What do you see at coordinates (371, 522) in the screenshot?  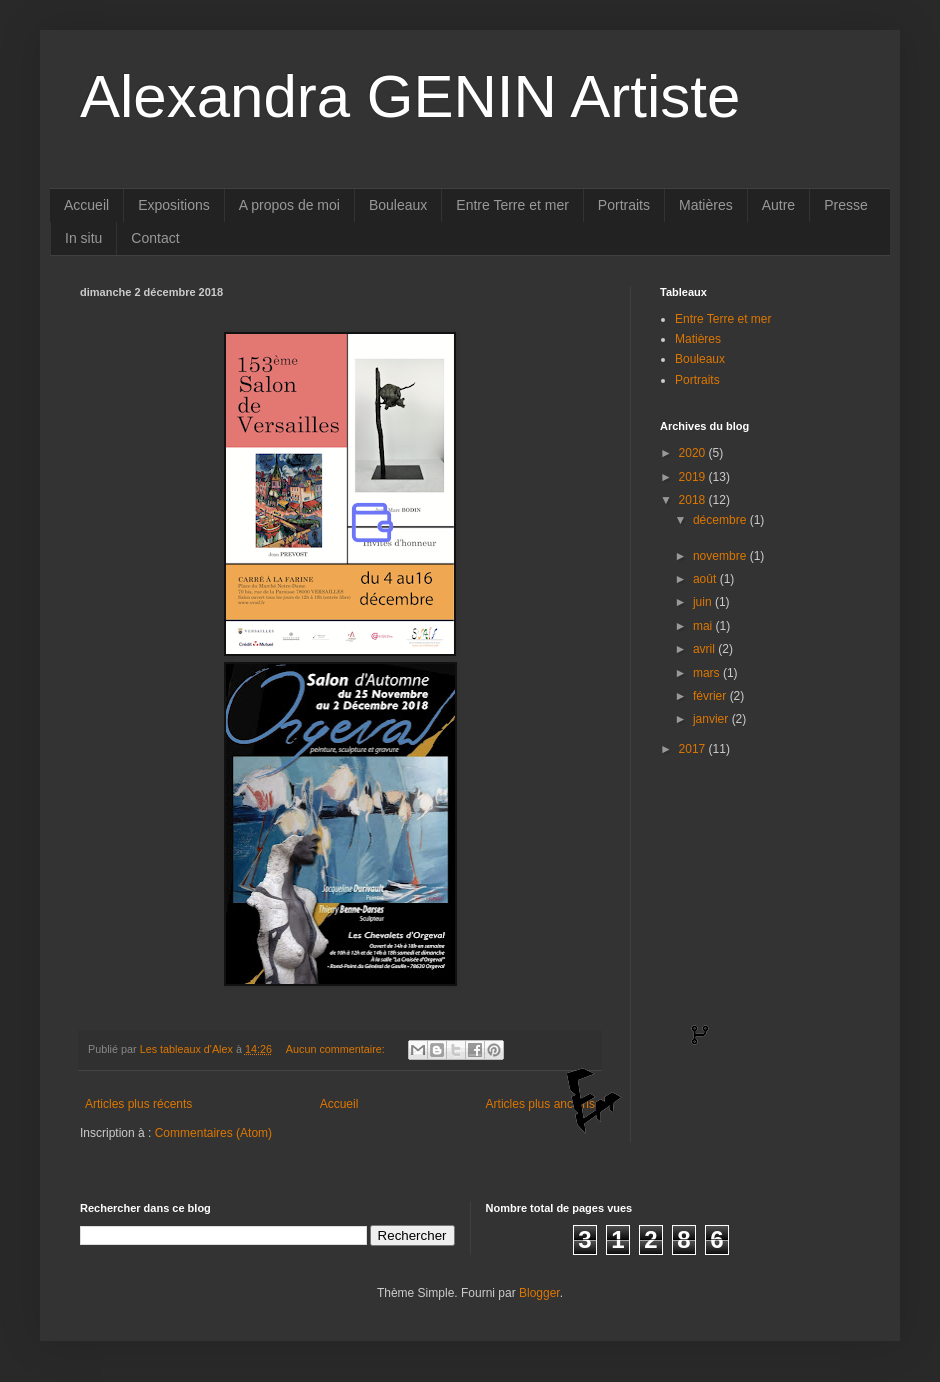 I see `access your digital wallet` at bounding box center [371, 522].